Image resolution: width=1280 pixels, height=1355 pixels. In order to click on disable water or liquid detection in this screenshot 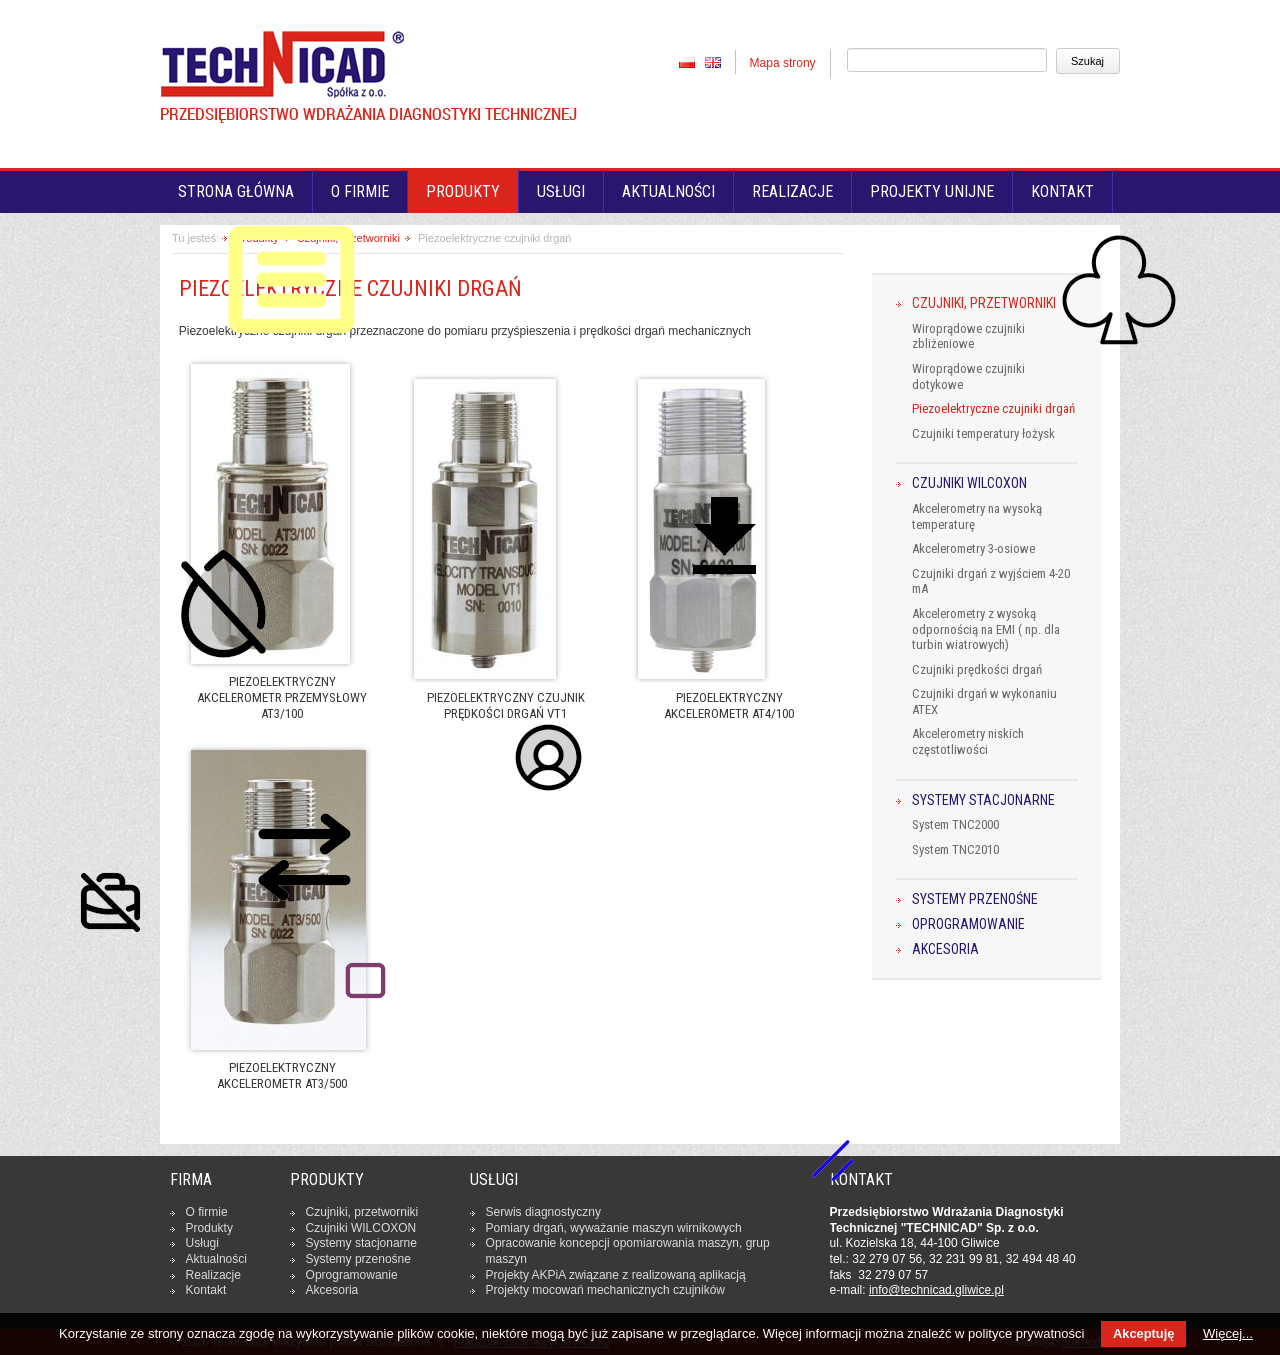, I will do `click(223, 607)`.